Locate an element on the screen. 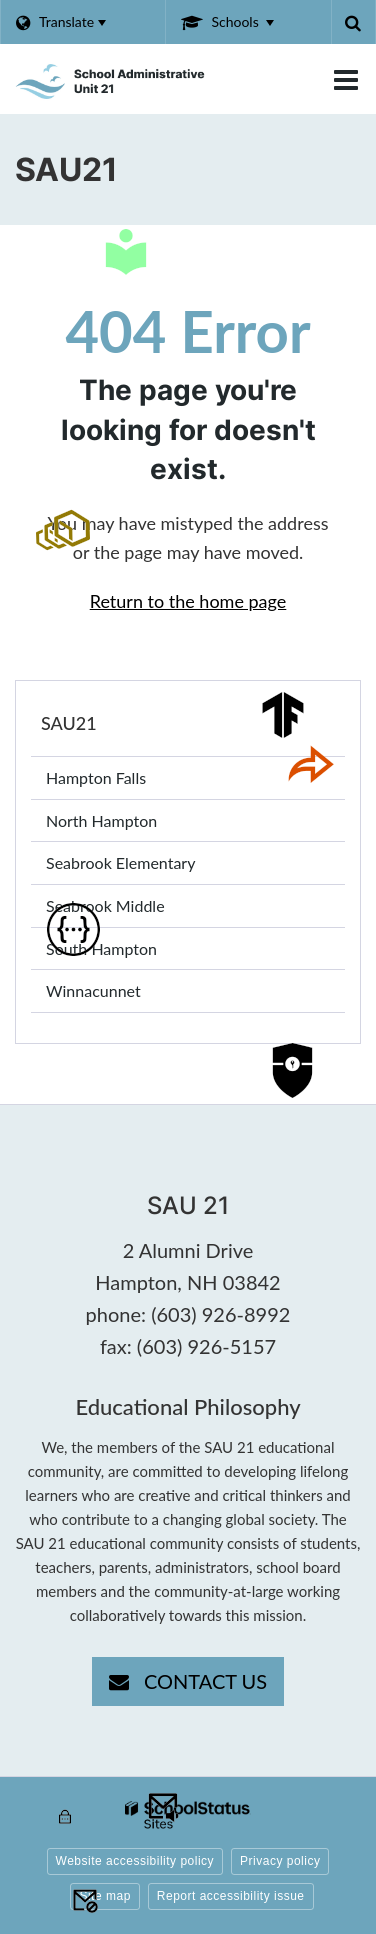 The height and width of the screenshot is (1934, 376). spring security framework logo is located at coordinates (292, 1070).